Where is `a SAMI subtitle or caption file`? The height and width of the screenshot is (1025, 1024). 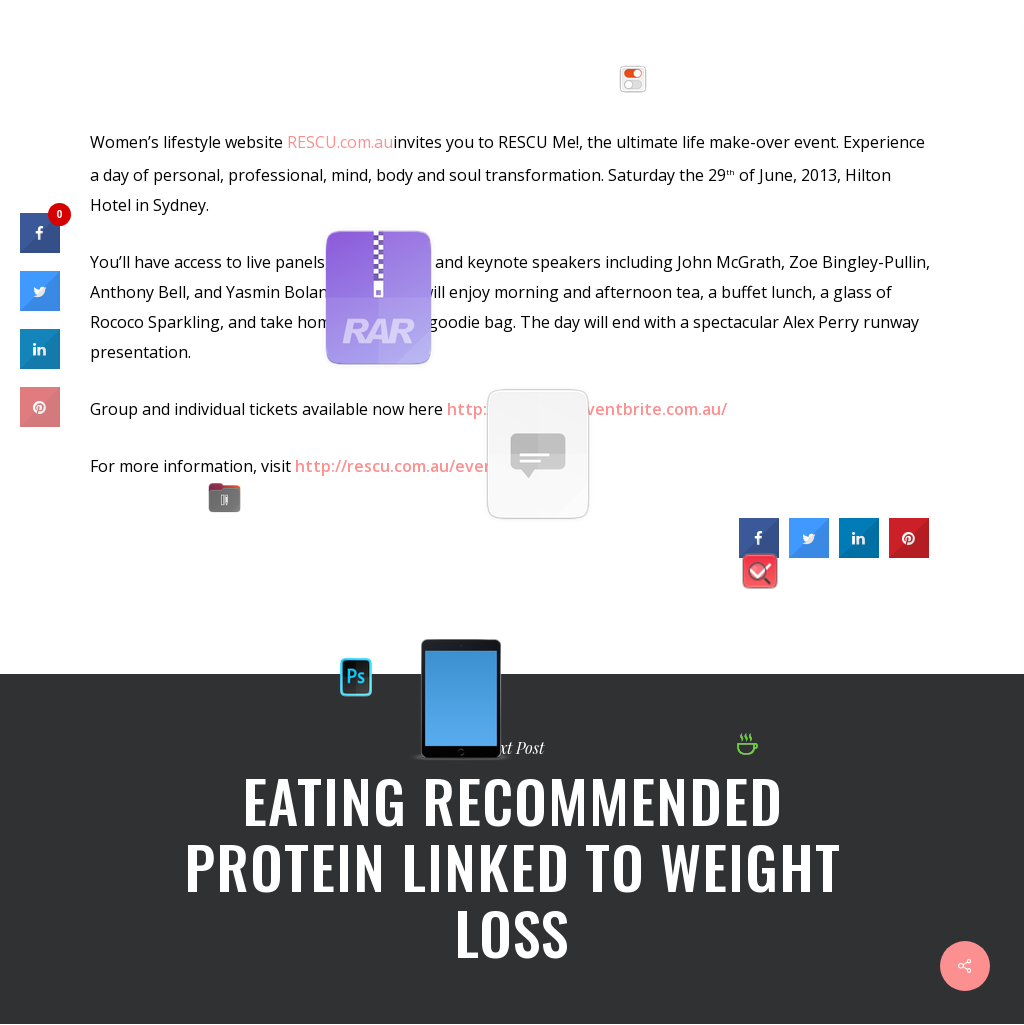 a SAMI subtitle or caption file is located at coordinates (538, 454).